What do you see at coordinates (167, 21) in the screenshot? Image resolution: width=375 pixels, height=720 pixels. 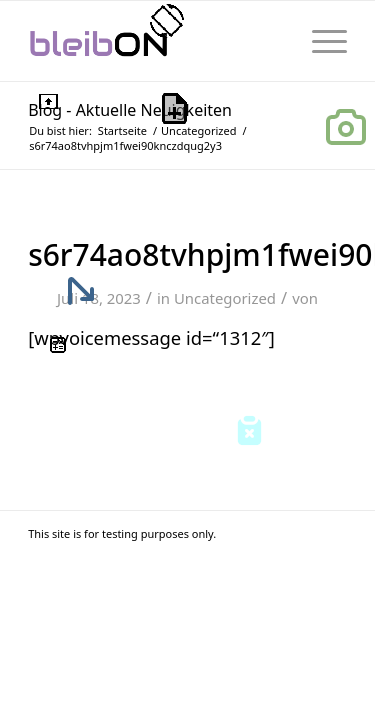 I see `rotate screen orientation` at bounding box center [167, 21].